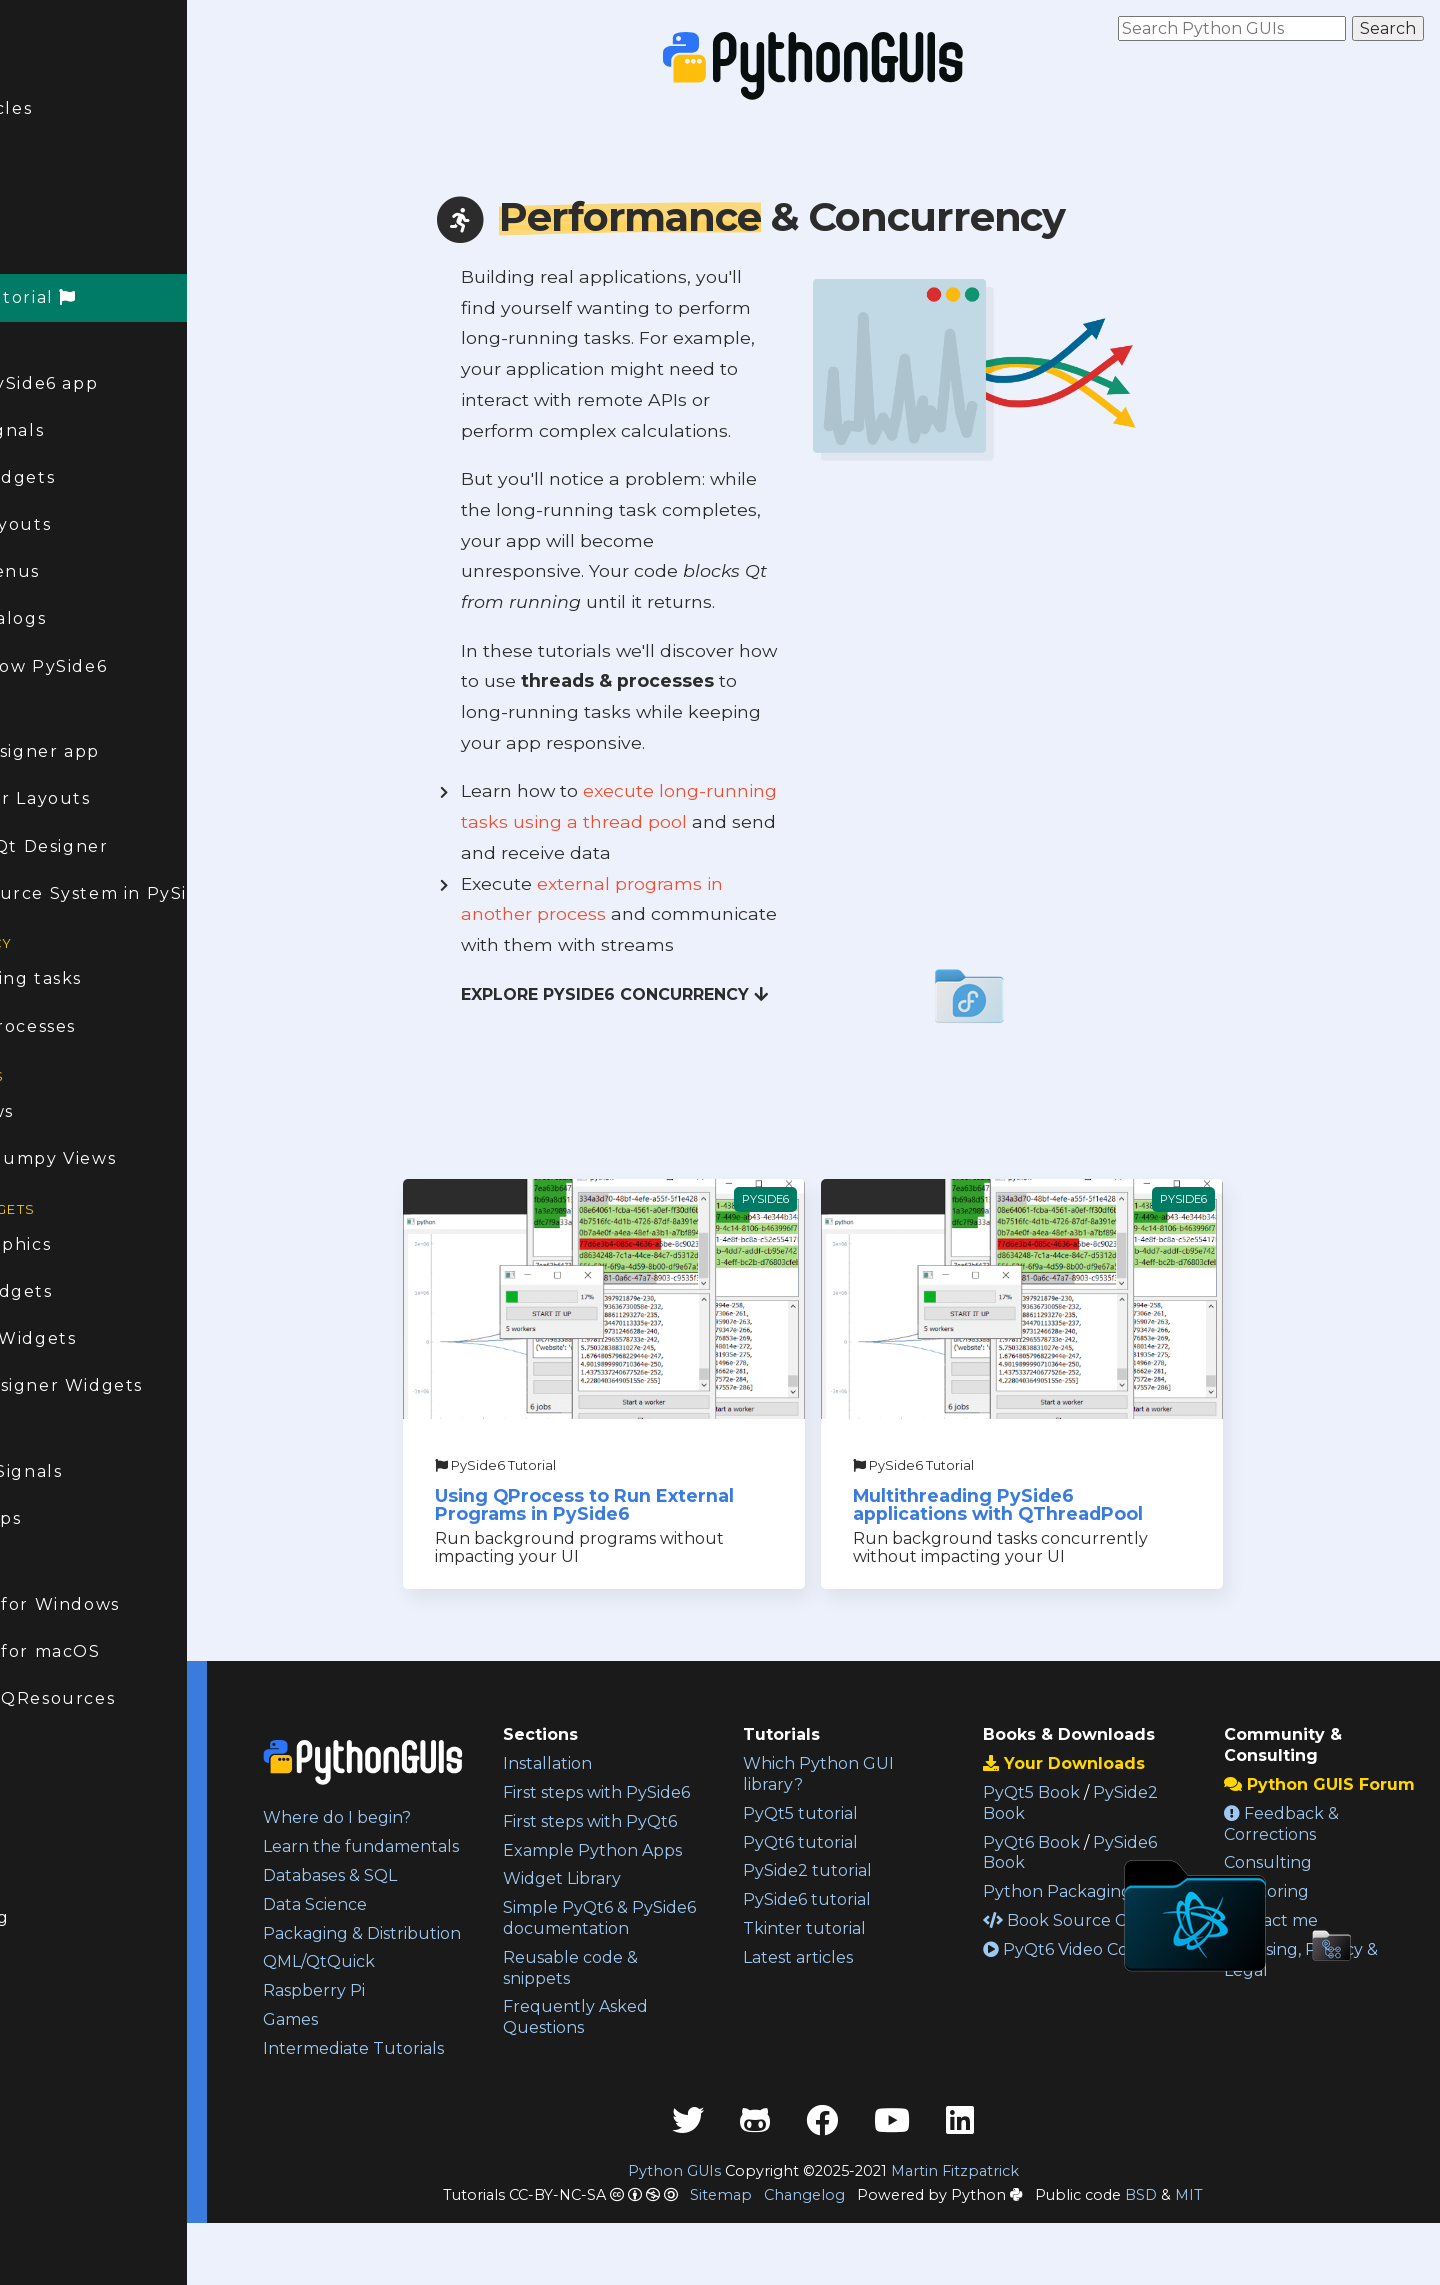 This screenshot has width=1440, height=2285. I want to click on folder containing fedora linux system files, so click(969, 998).